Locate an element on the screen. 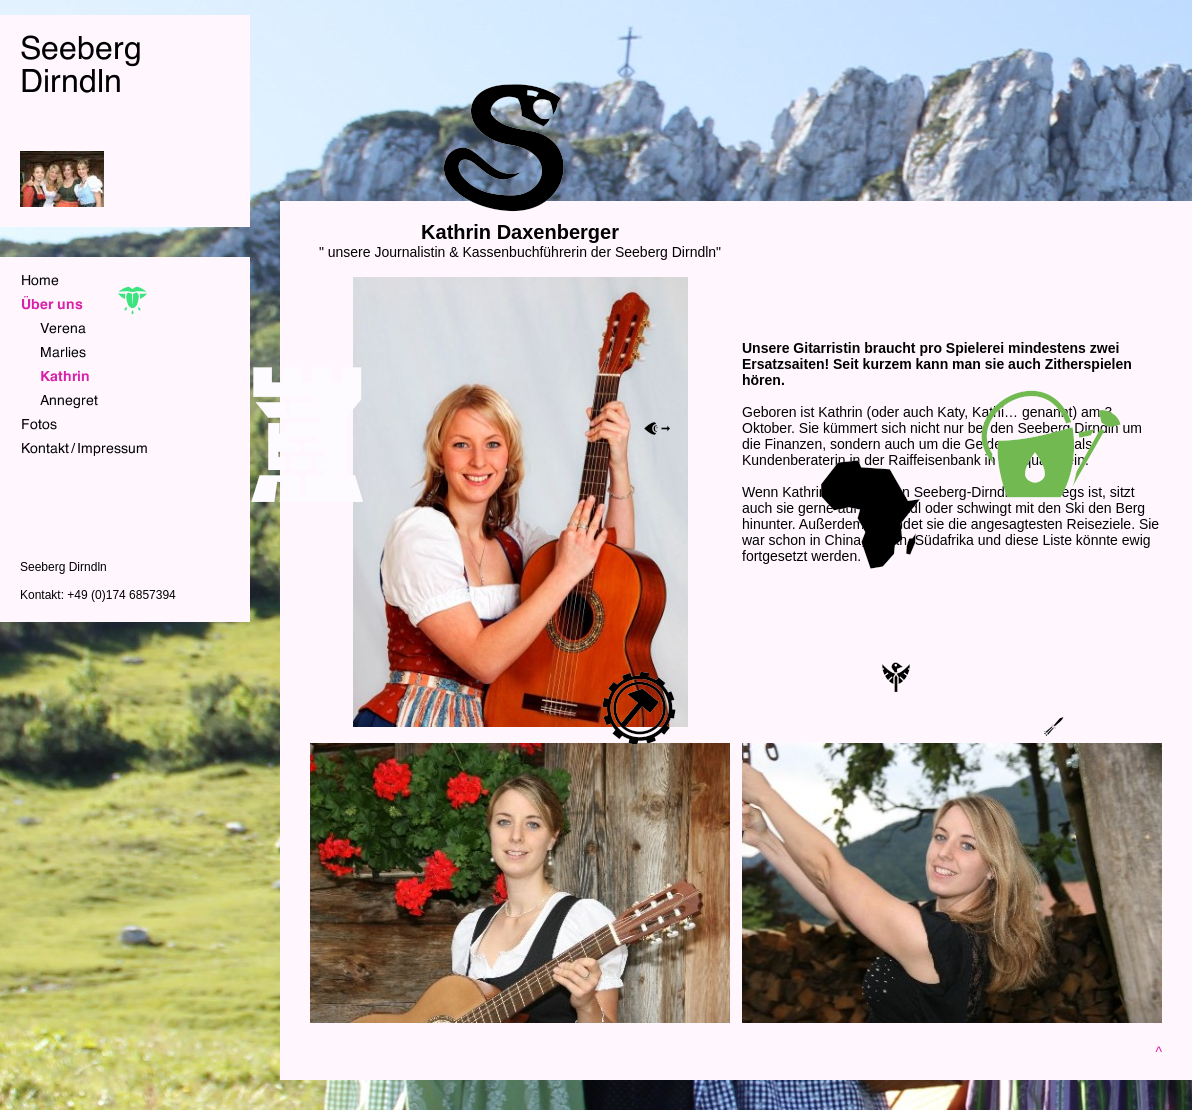  select butterfly knife weapon or tool is located at coordinates (1053, 726).